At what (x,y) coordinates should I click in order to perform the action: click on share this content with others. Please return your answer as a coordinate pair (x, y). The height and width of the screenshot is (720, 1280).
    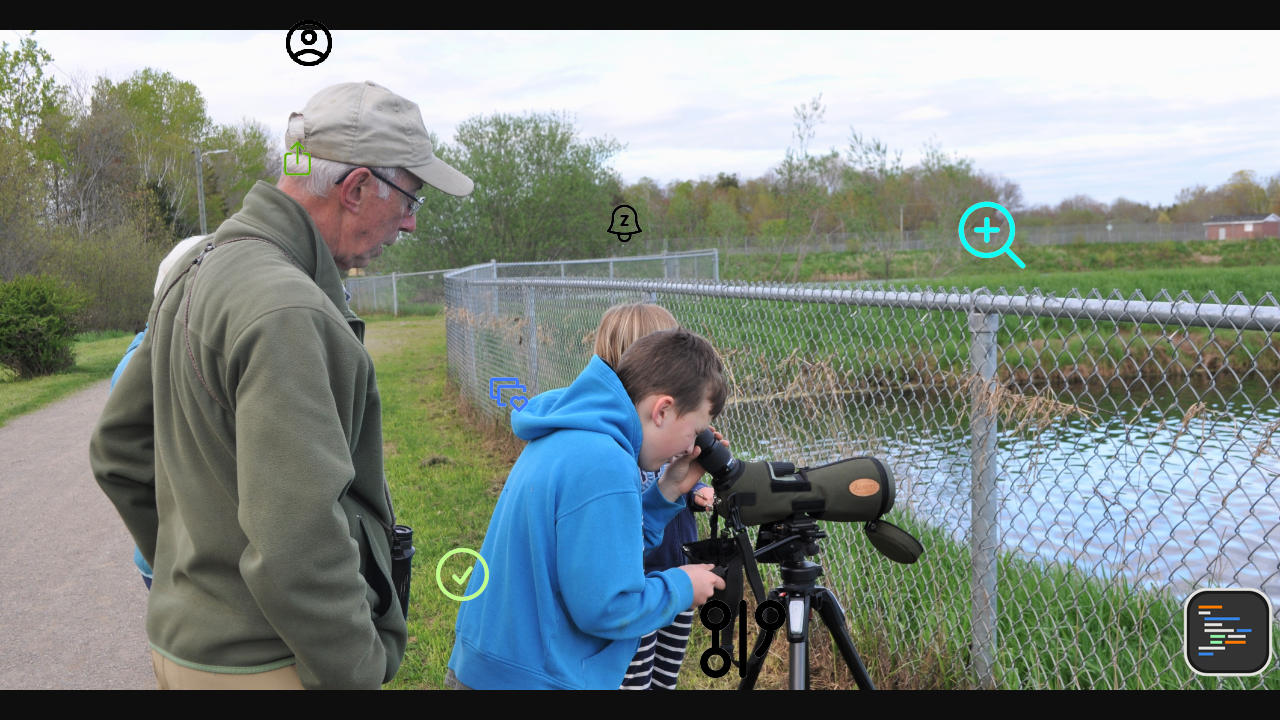
    Looking at the image, I should click on (297, 158).